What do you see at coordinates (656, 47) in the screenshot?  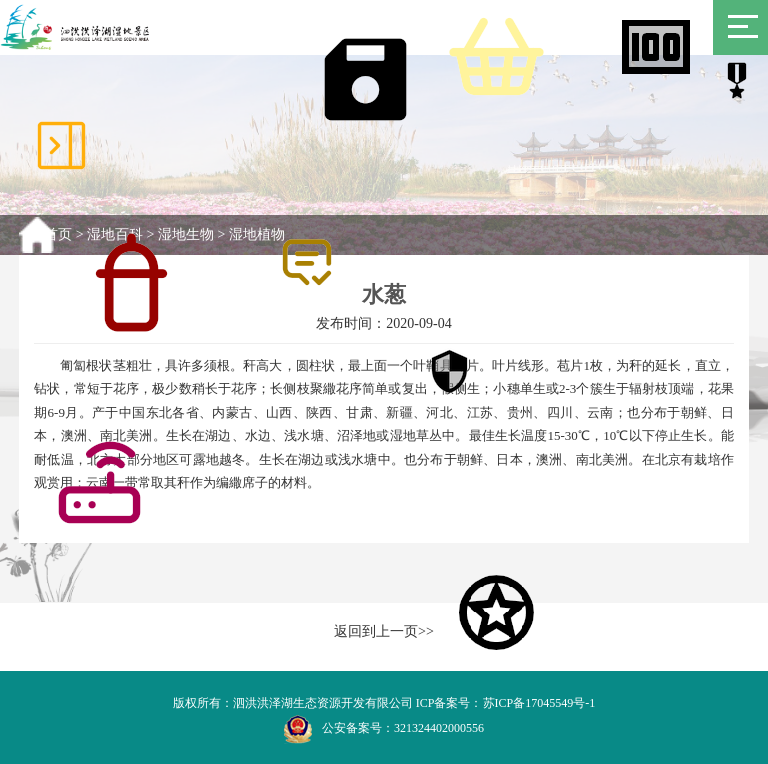 I see `view currency or money-related features` at bounding box center [656, 47].